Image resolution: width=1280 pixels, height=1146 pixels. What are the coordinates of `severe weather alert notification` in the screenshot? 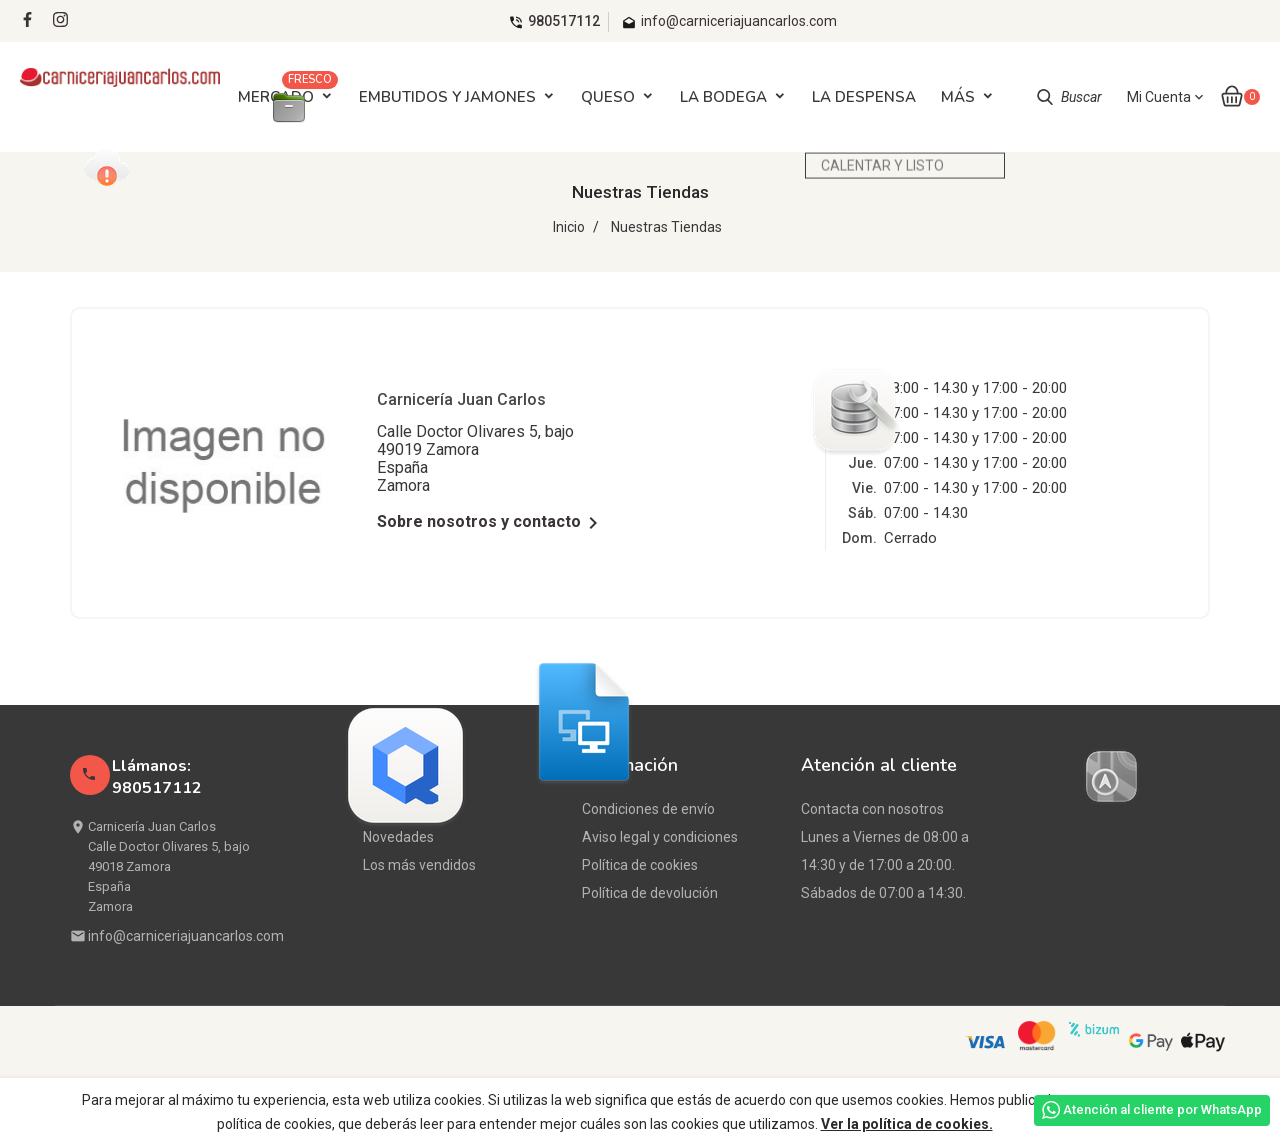 It's located at (107, 167).